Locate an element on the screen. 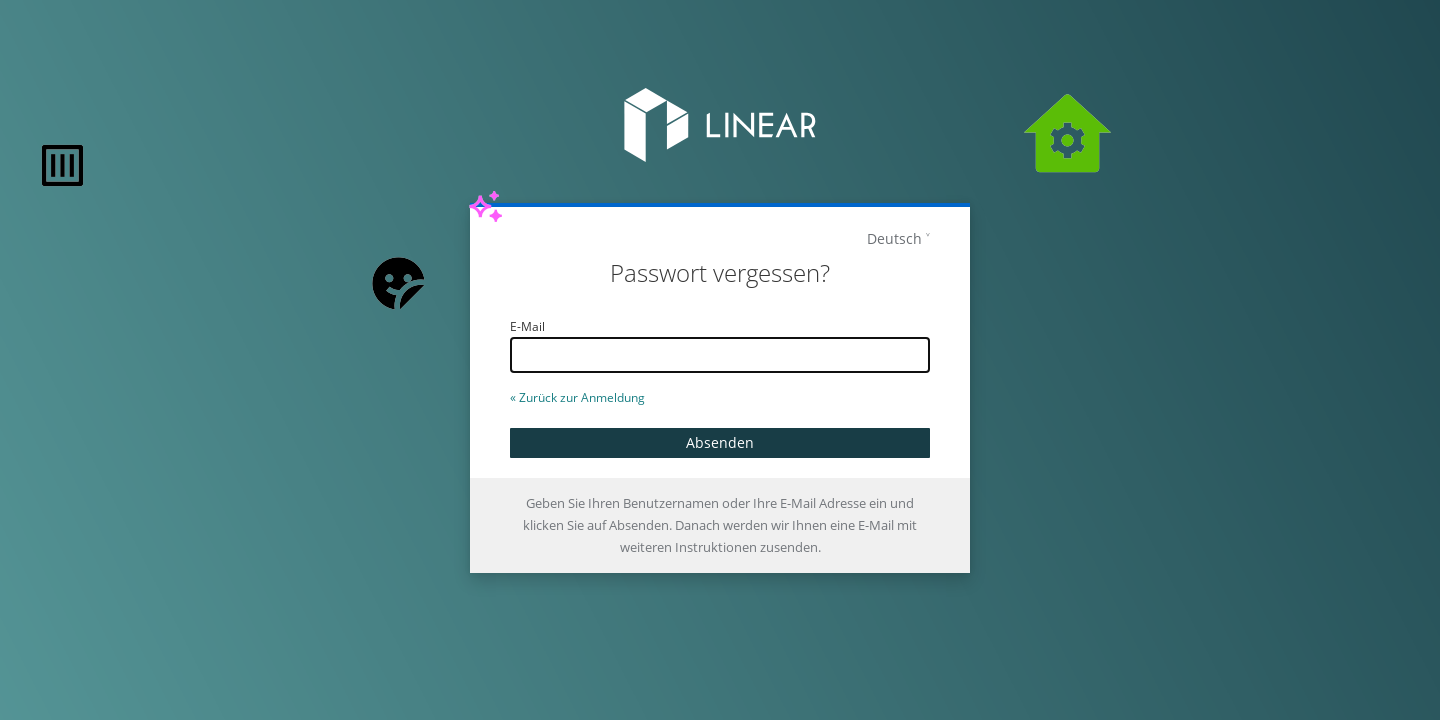  indicates AI-generated or enhanced content is located at coordinates (486, 206).